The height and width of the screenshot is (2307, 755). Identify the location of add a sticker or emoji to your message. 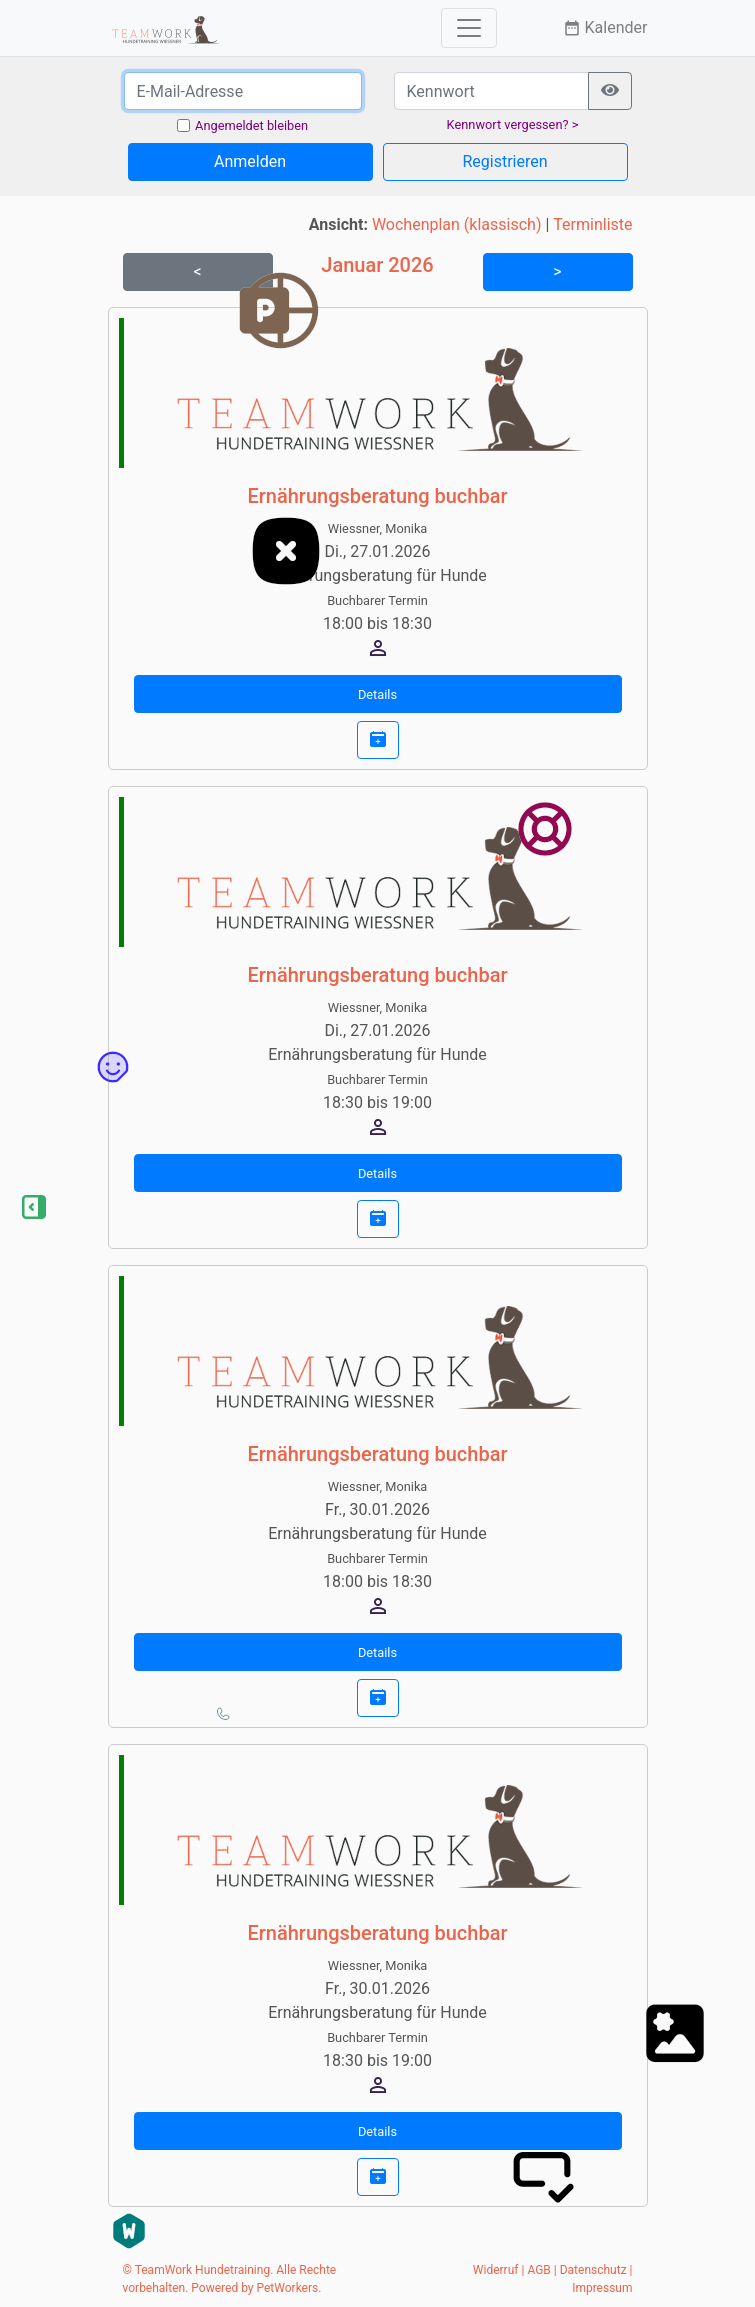
(113, 1067).